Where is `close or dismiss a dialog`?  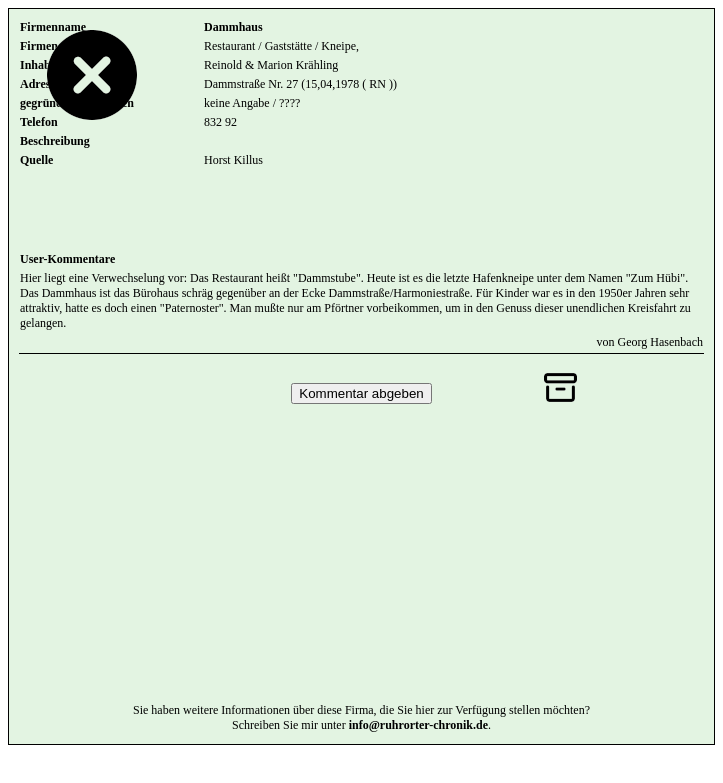 close or dismiss a dialog is located at coordinates (92, 75).